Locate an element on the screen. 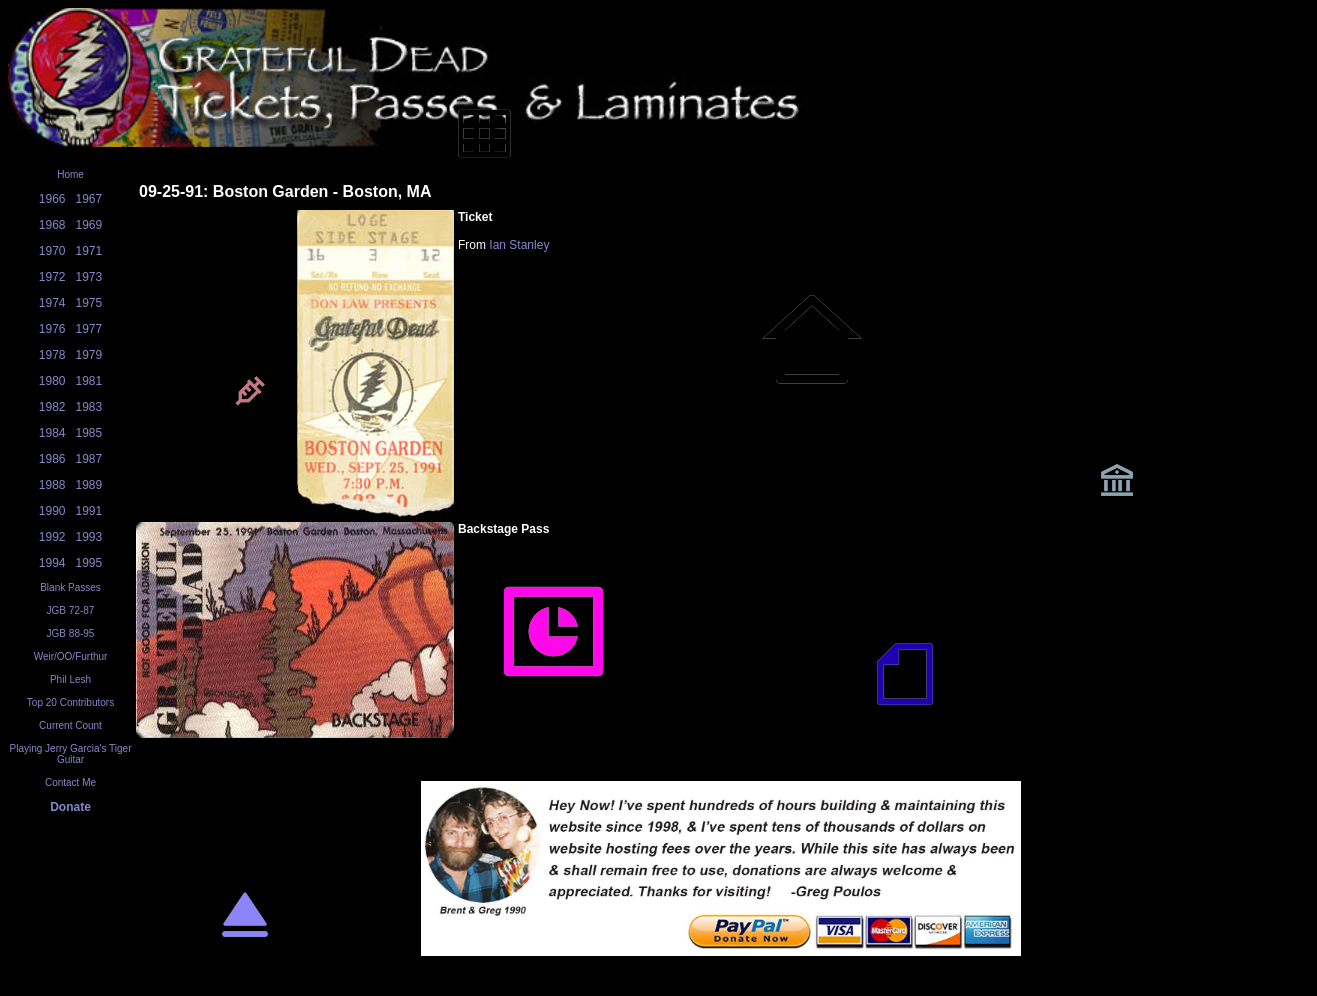 Image resolution: width=1317 pixels, height=996 pixels. view business analytics dashboard is located at coordinates (553, 631).